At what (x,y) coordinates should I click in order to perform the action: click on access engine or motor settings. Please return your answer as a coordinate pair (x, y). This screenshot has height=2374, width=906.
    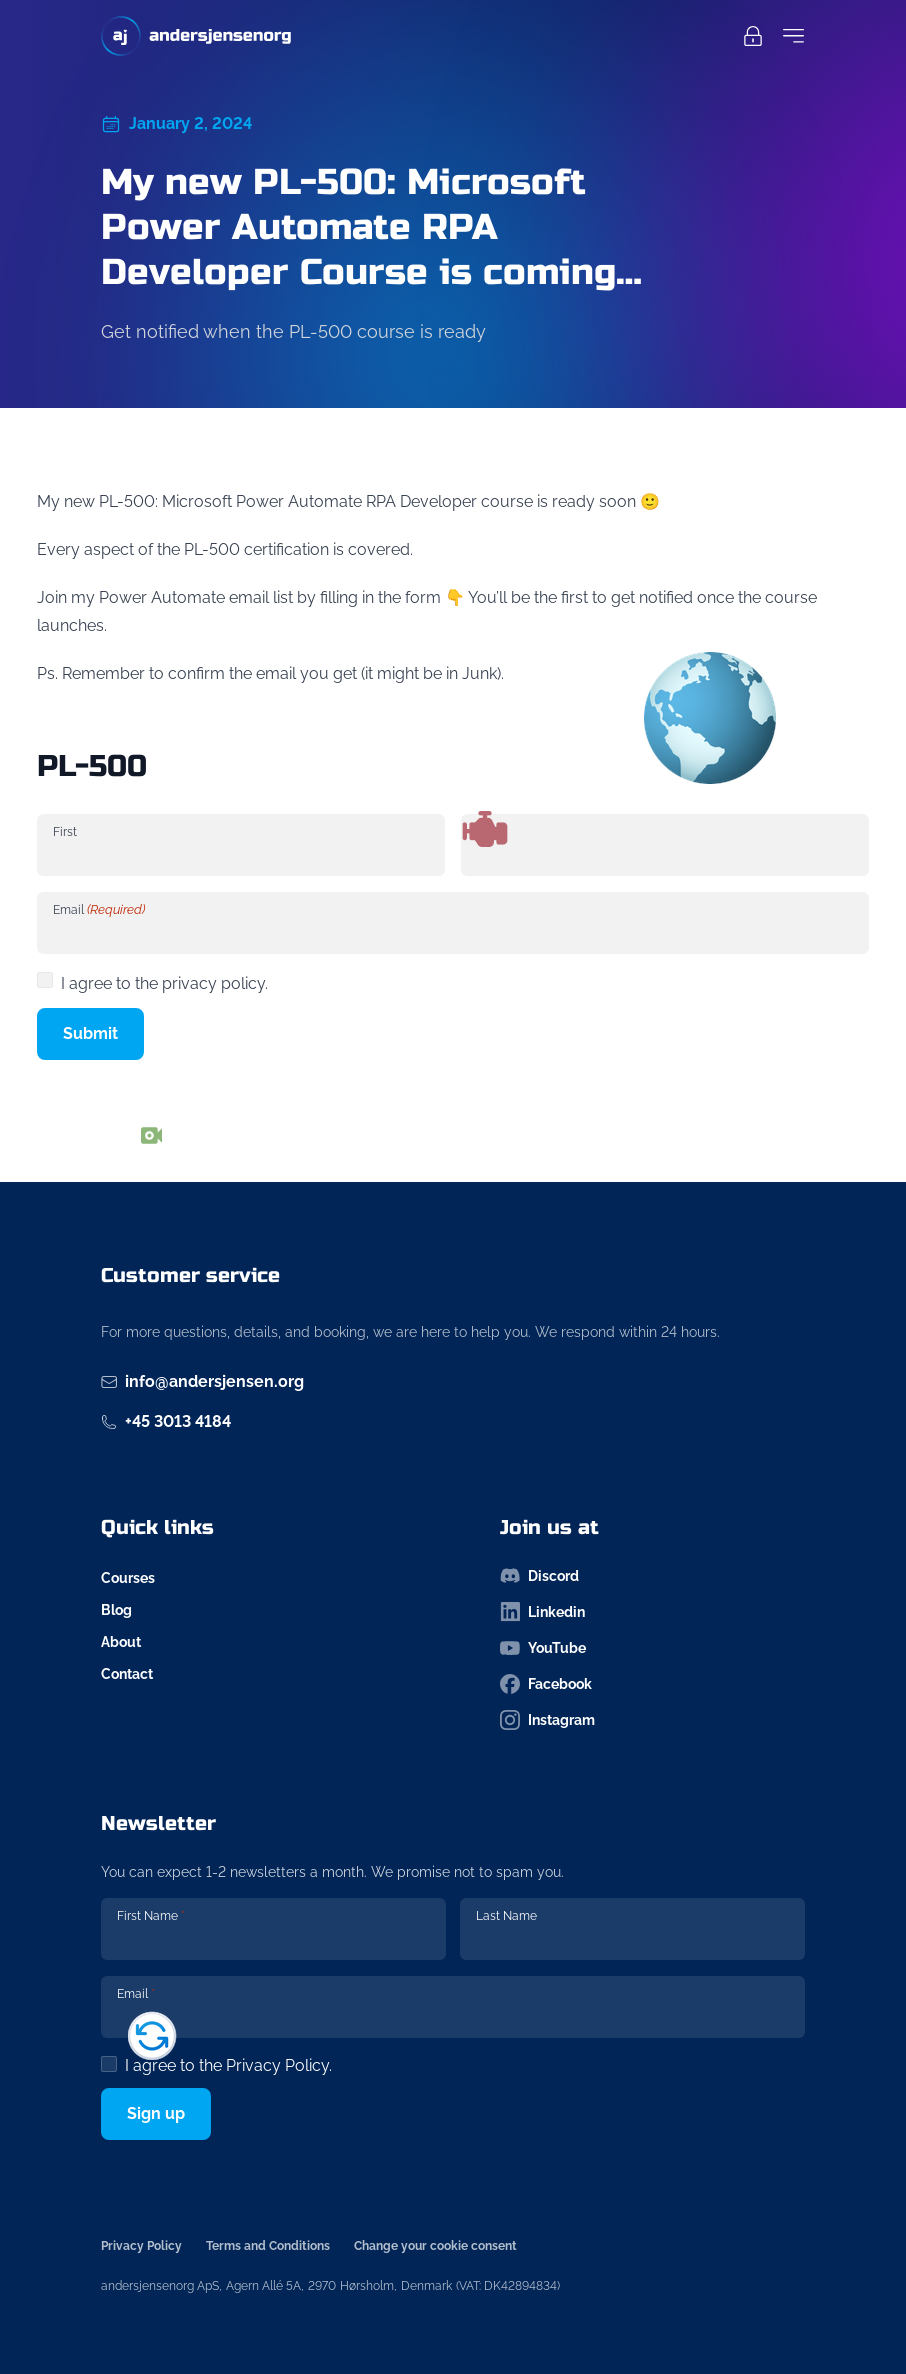
    Looking at the image, I should click on (485, 829).